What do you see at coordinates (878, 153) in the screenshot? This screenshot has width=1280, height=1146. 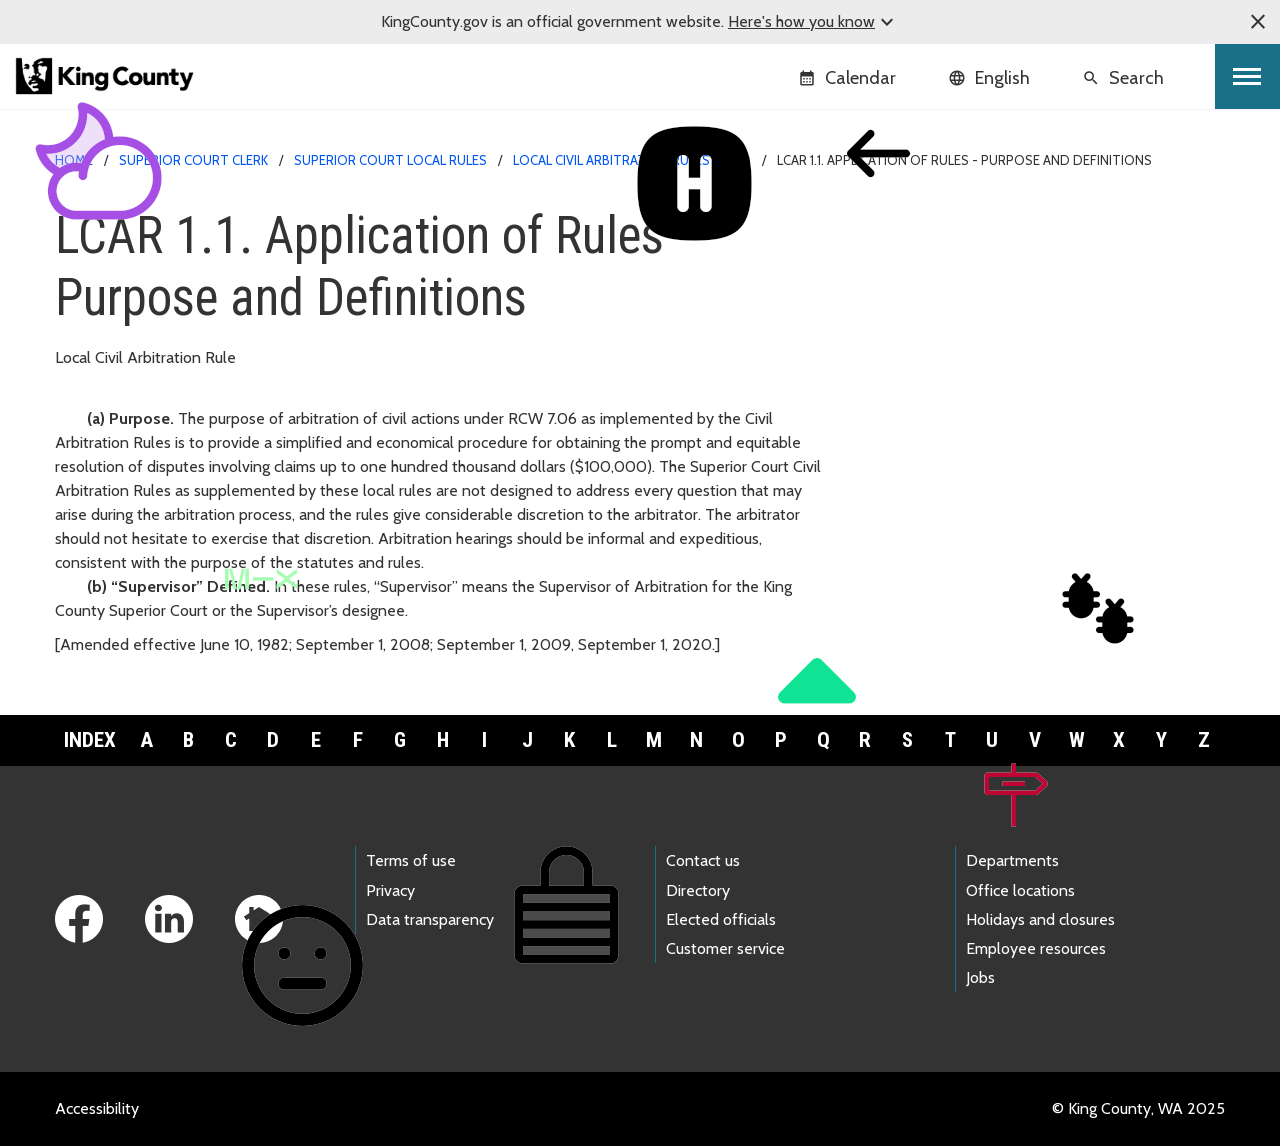 I see `go back to the previous screen` at bounding box center [878, 153].